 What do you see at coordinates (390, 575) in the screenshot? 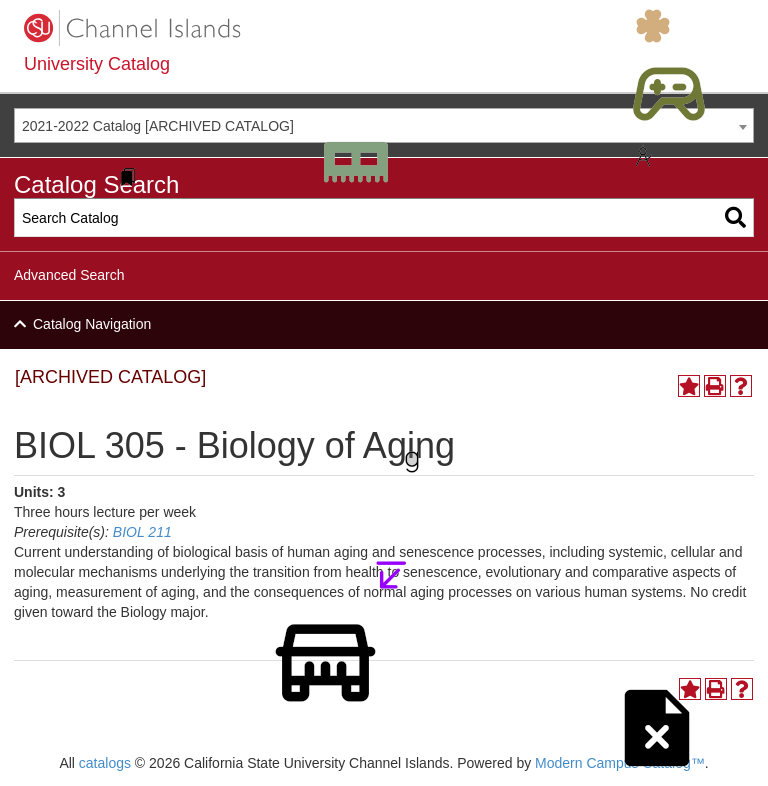
I see `move item to bottom-left corner` at bounding box center [390, 575].